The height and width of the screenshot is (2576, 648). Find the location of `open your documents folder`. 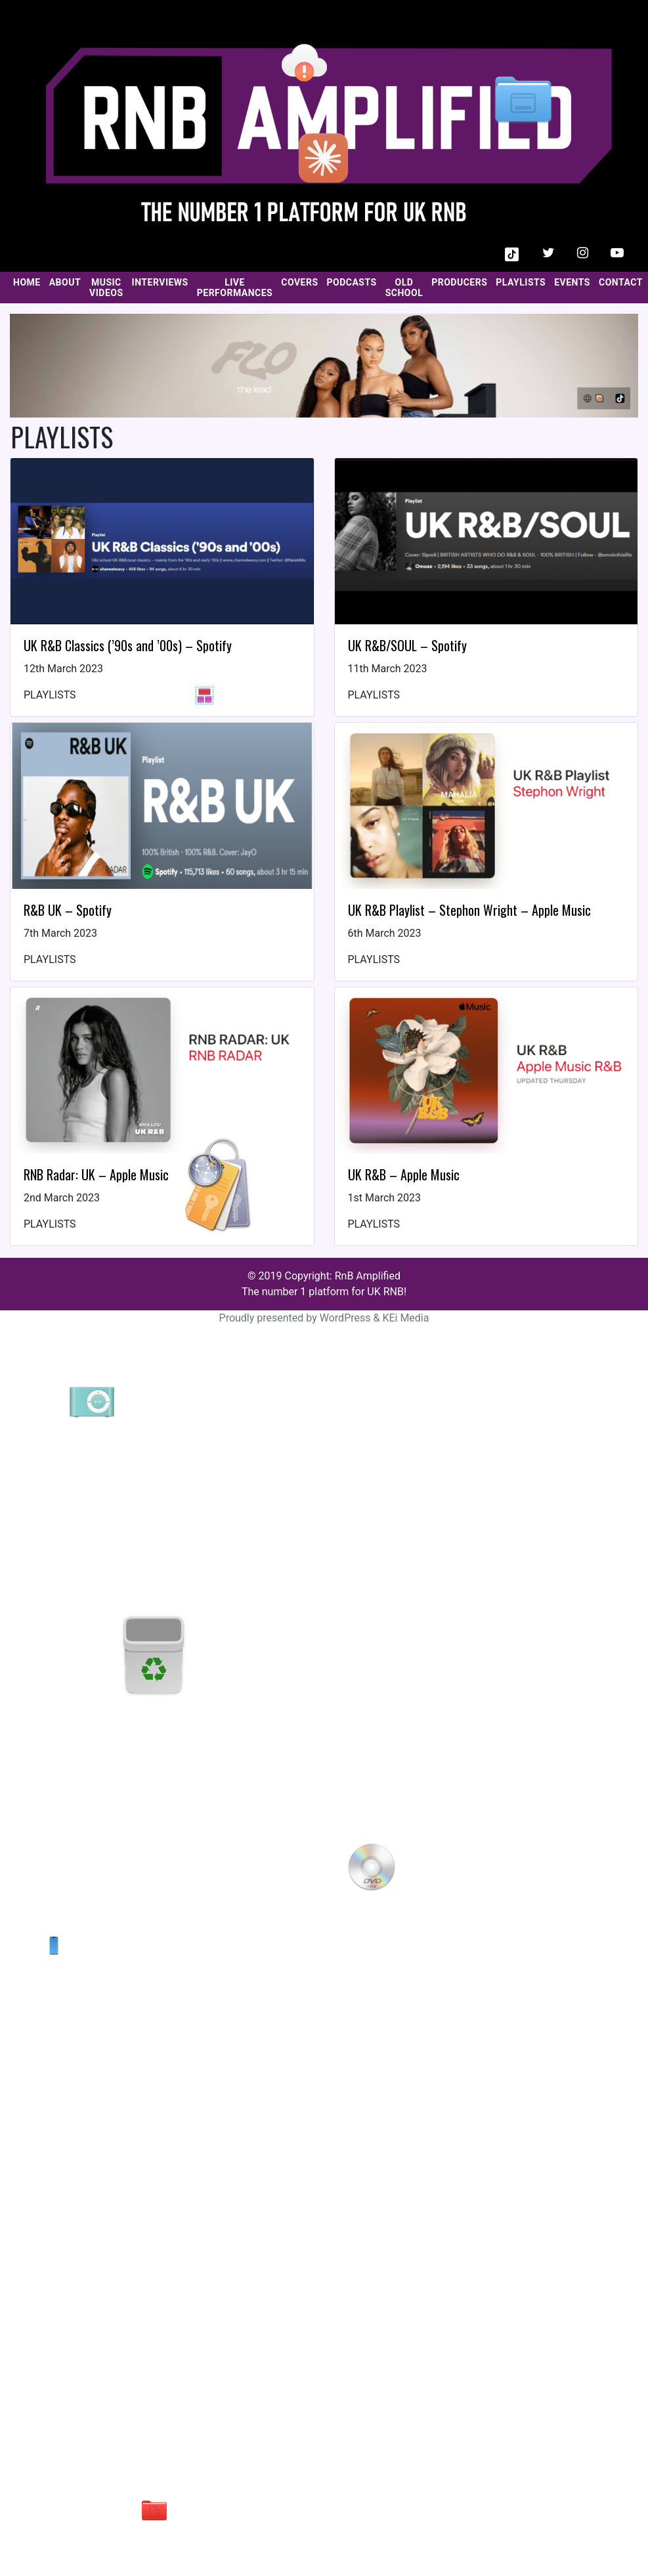

open your documents folder is located at coordinates (154, 2510).